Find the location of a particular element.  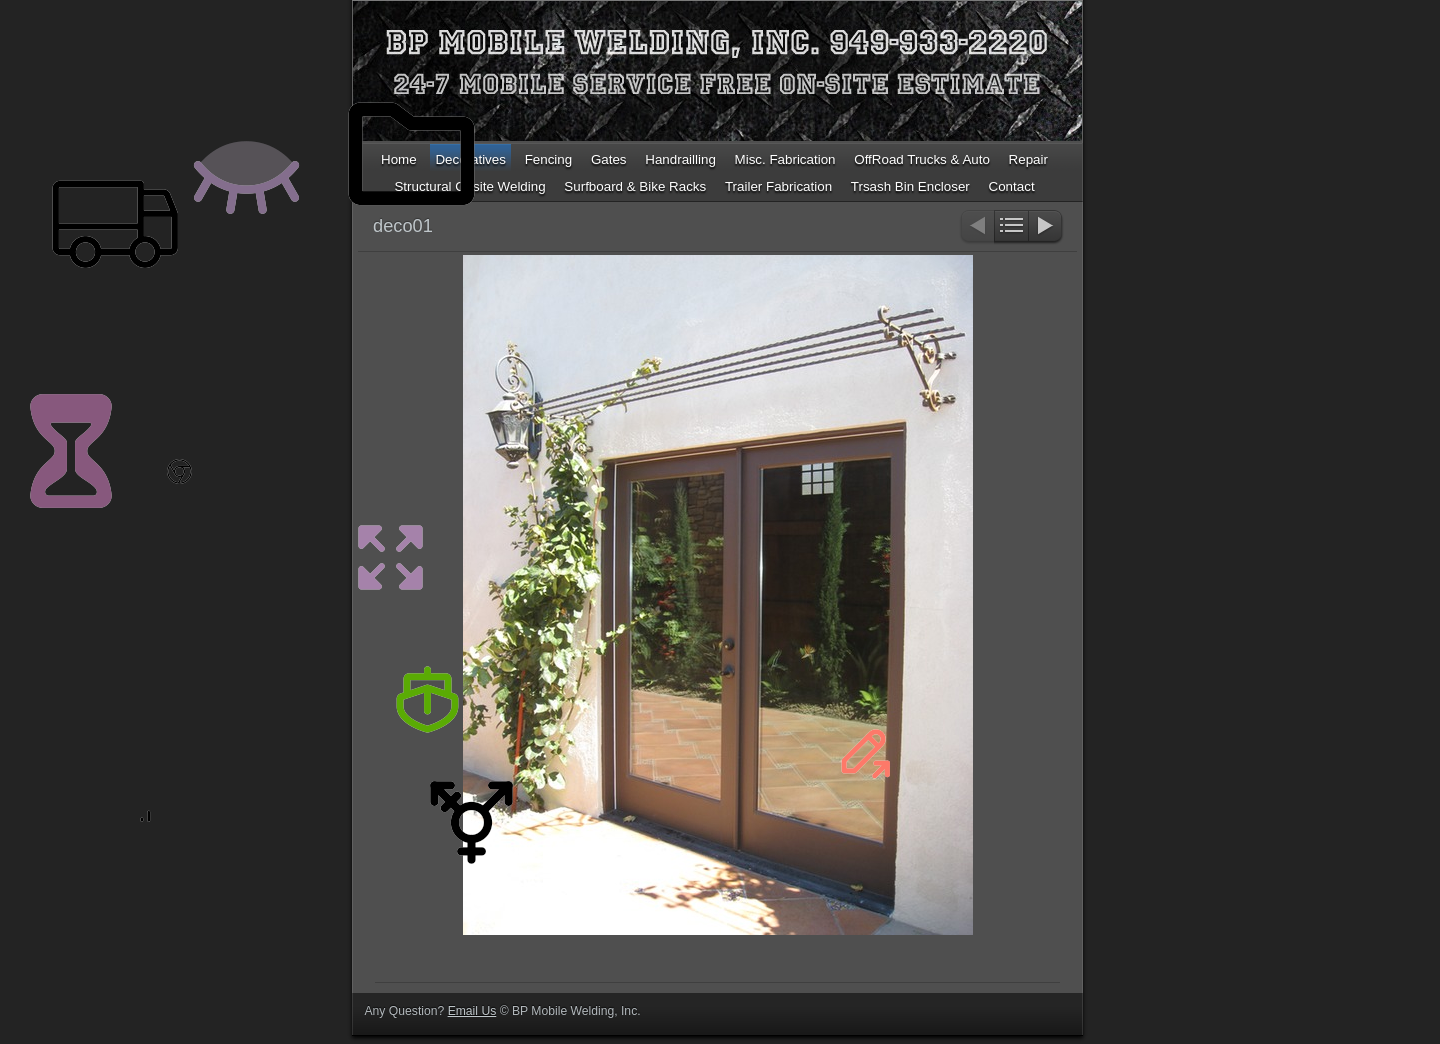

indicates weak cellular network signal is located at coordinates (157, 808).